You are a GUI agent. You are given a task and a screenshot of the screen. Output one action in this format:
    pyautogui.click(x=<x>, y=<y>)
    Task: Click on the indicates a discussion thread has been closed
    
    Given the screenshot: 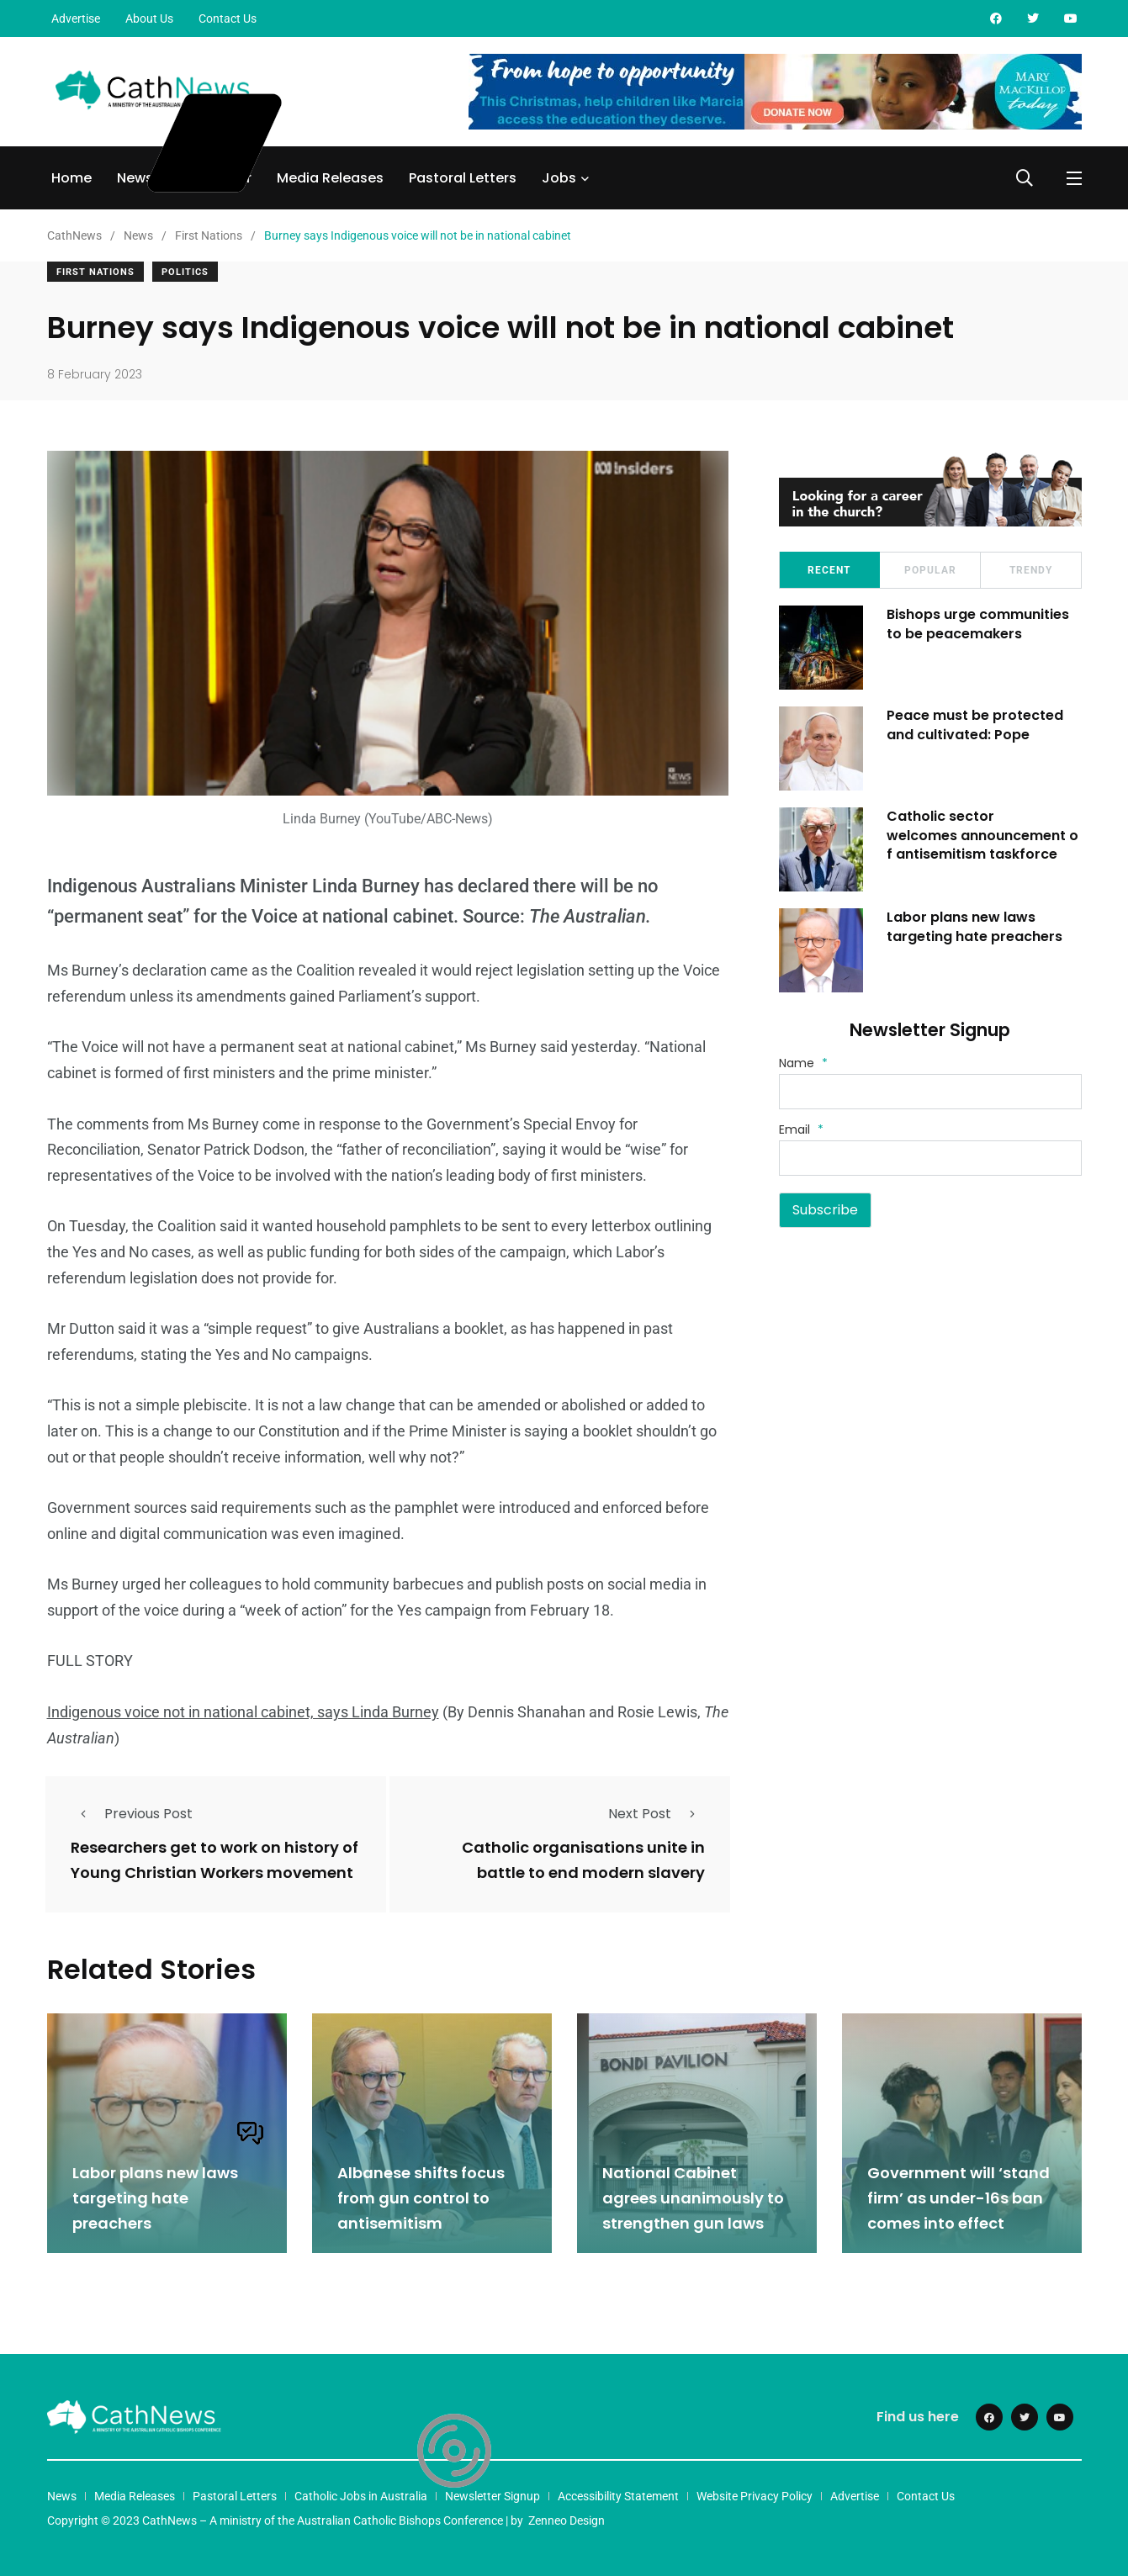 What is the action you would take?
    pyautogui.click(x=250, y=2133)
    